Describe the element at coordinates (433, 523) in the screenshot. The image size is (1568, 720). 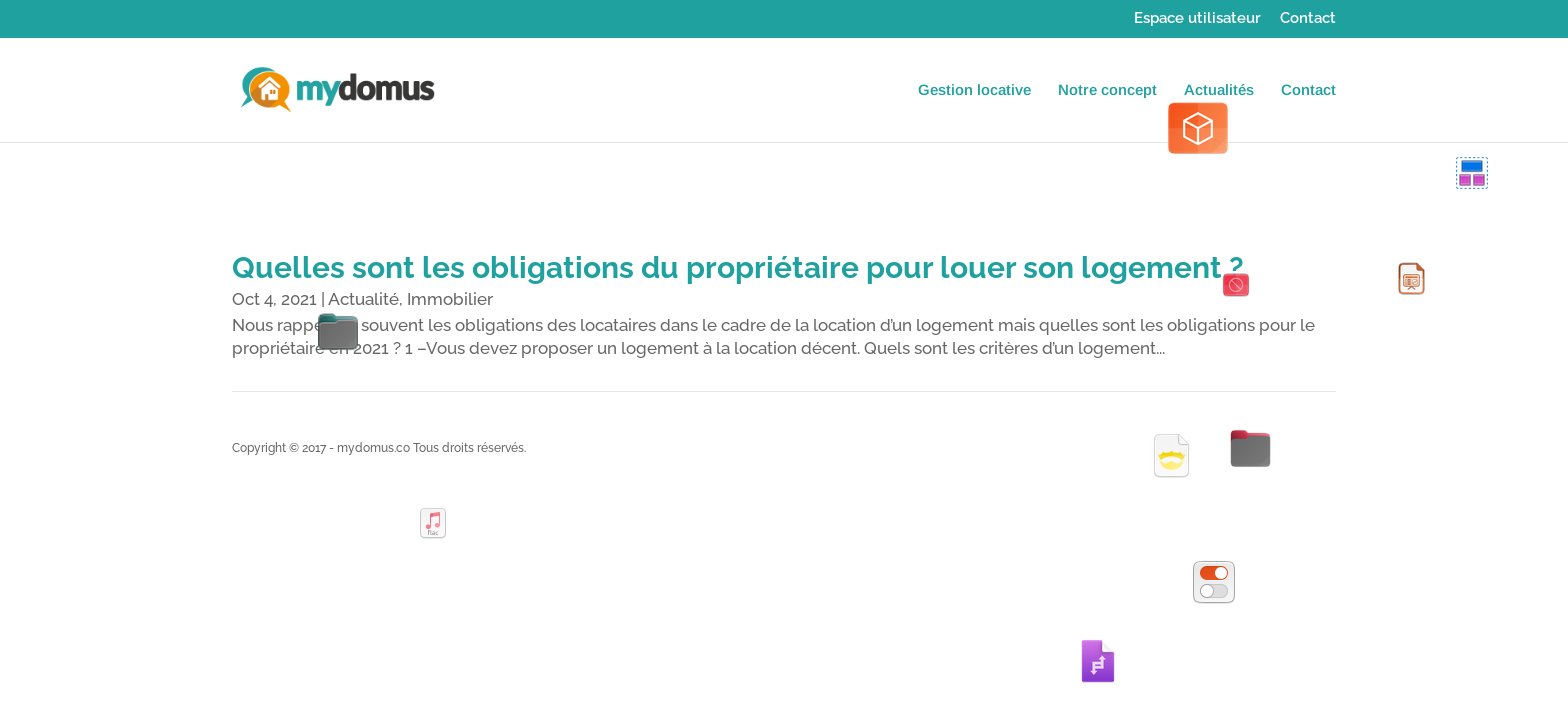
I see `a flac audio file` at that location.